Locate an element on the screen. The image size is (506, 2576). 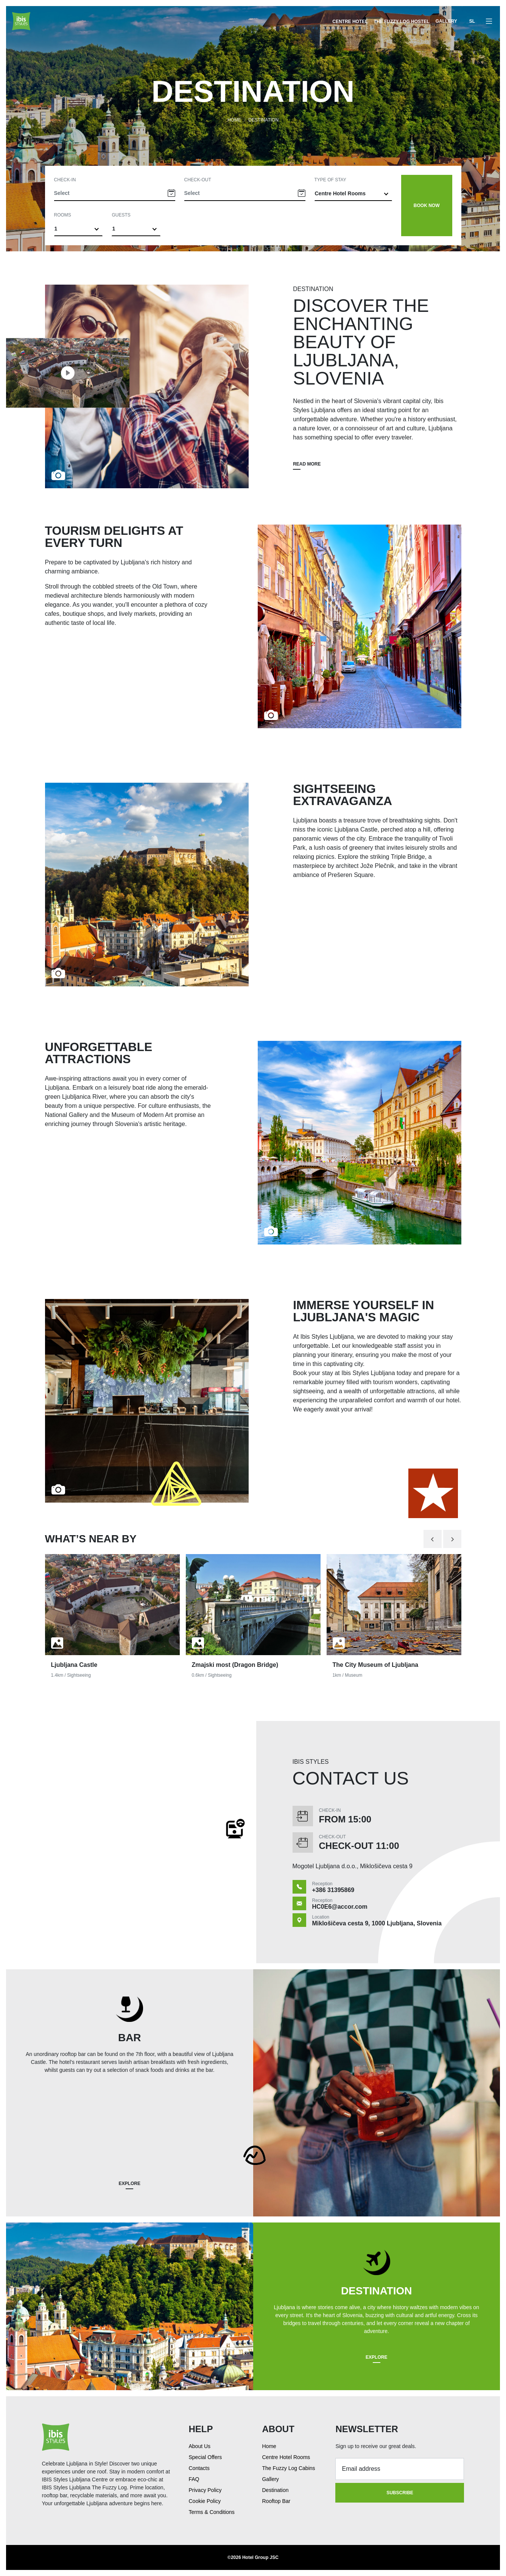
open Basecamp app is located at coordinates (254, 2155).